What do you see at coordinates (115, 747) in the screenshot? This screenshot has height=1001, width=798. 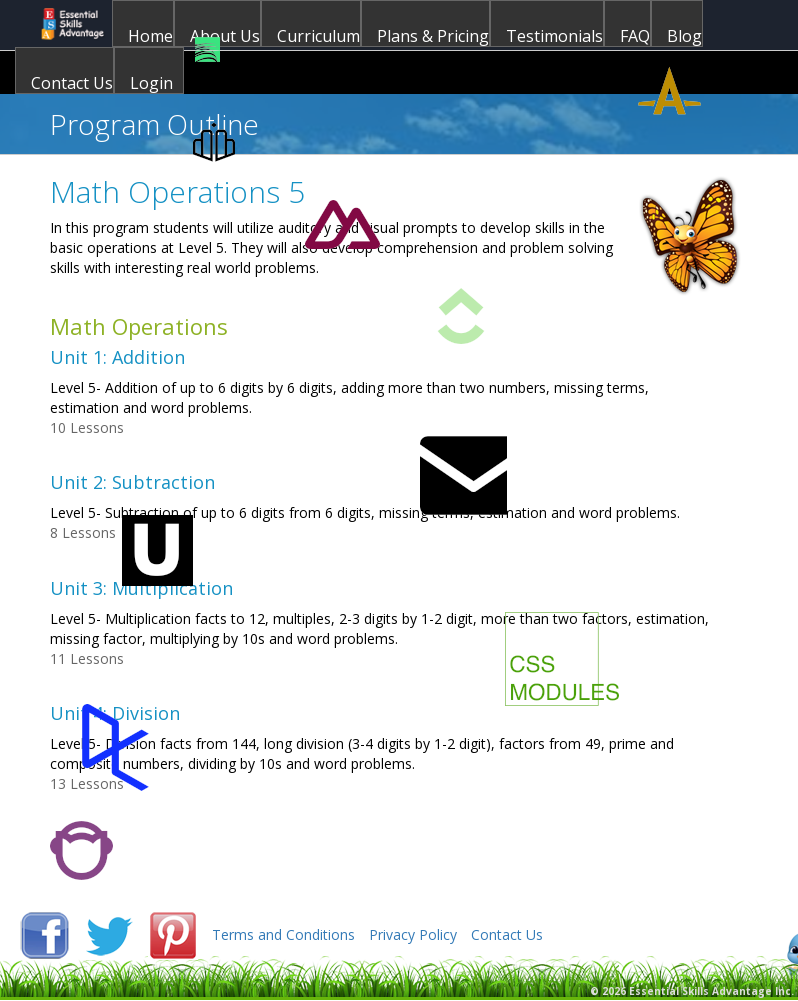 I see `open the DataCamp app` at bounding box center [115, 747].